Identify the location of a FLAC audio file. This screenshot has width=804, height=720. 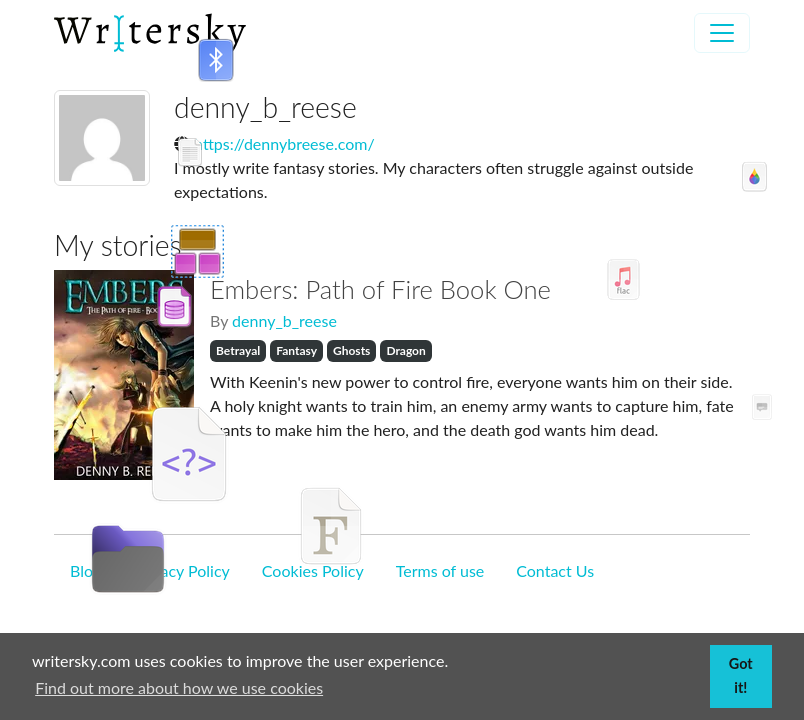
(623, 279).